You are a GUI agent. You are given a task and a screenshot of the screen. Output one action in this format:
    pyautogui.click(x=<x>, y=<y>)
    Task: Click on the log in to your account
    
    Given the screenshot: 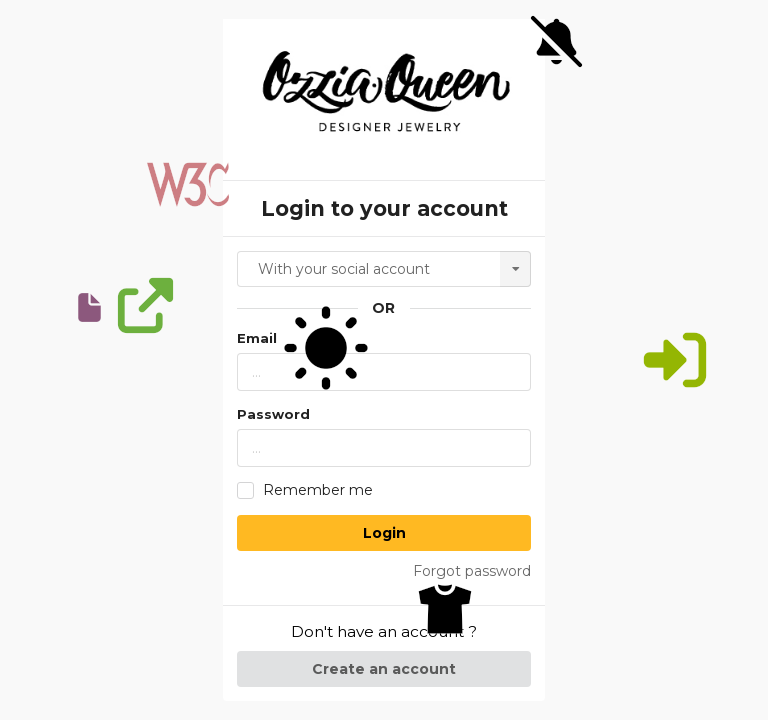 What is the action you would take?
    pyautogui.click(x=675, y=360)
    